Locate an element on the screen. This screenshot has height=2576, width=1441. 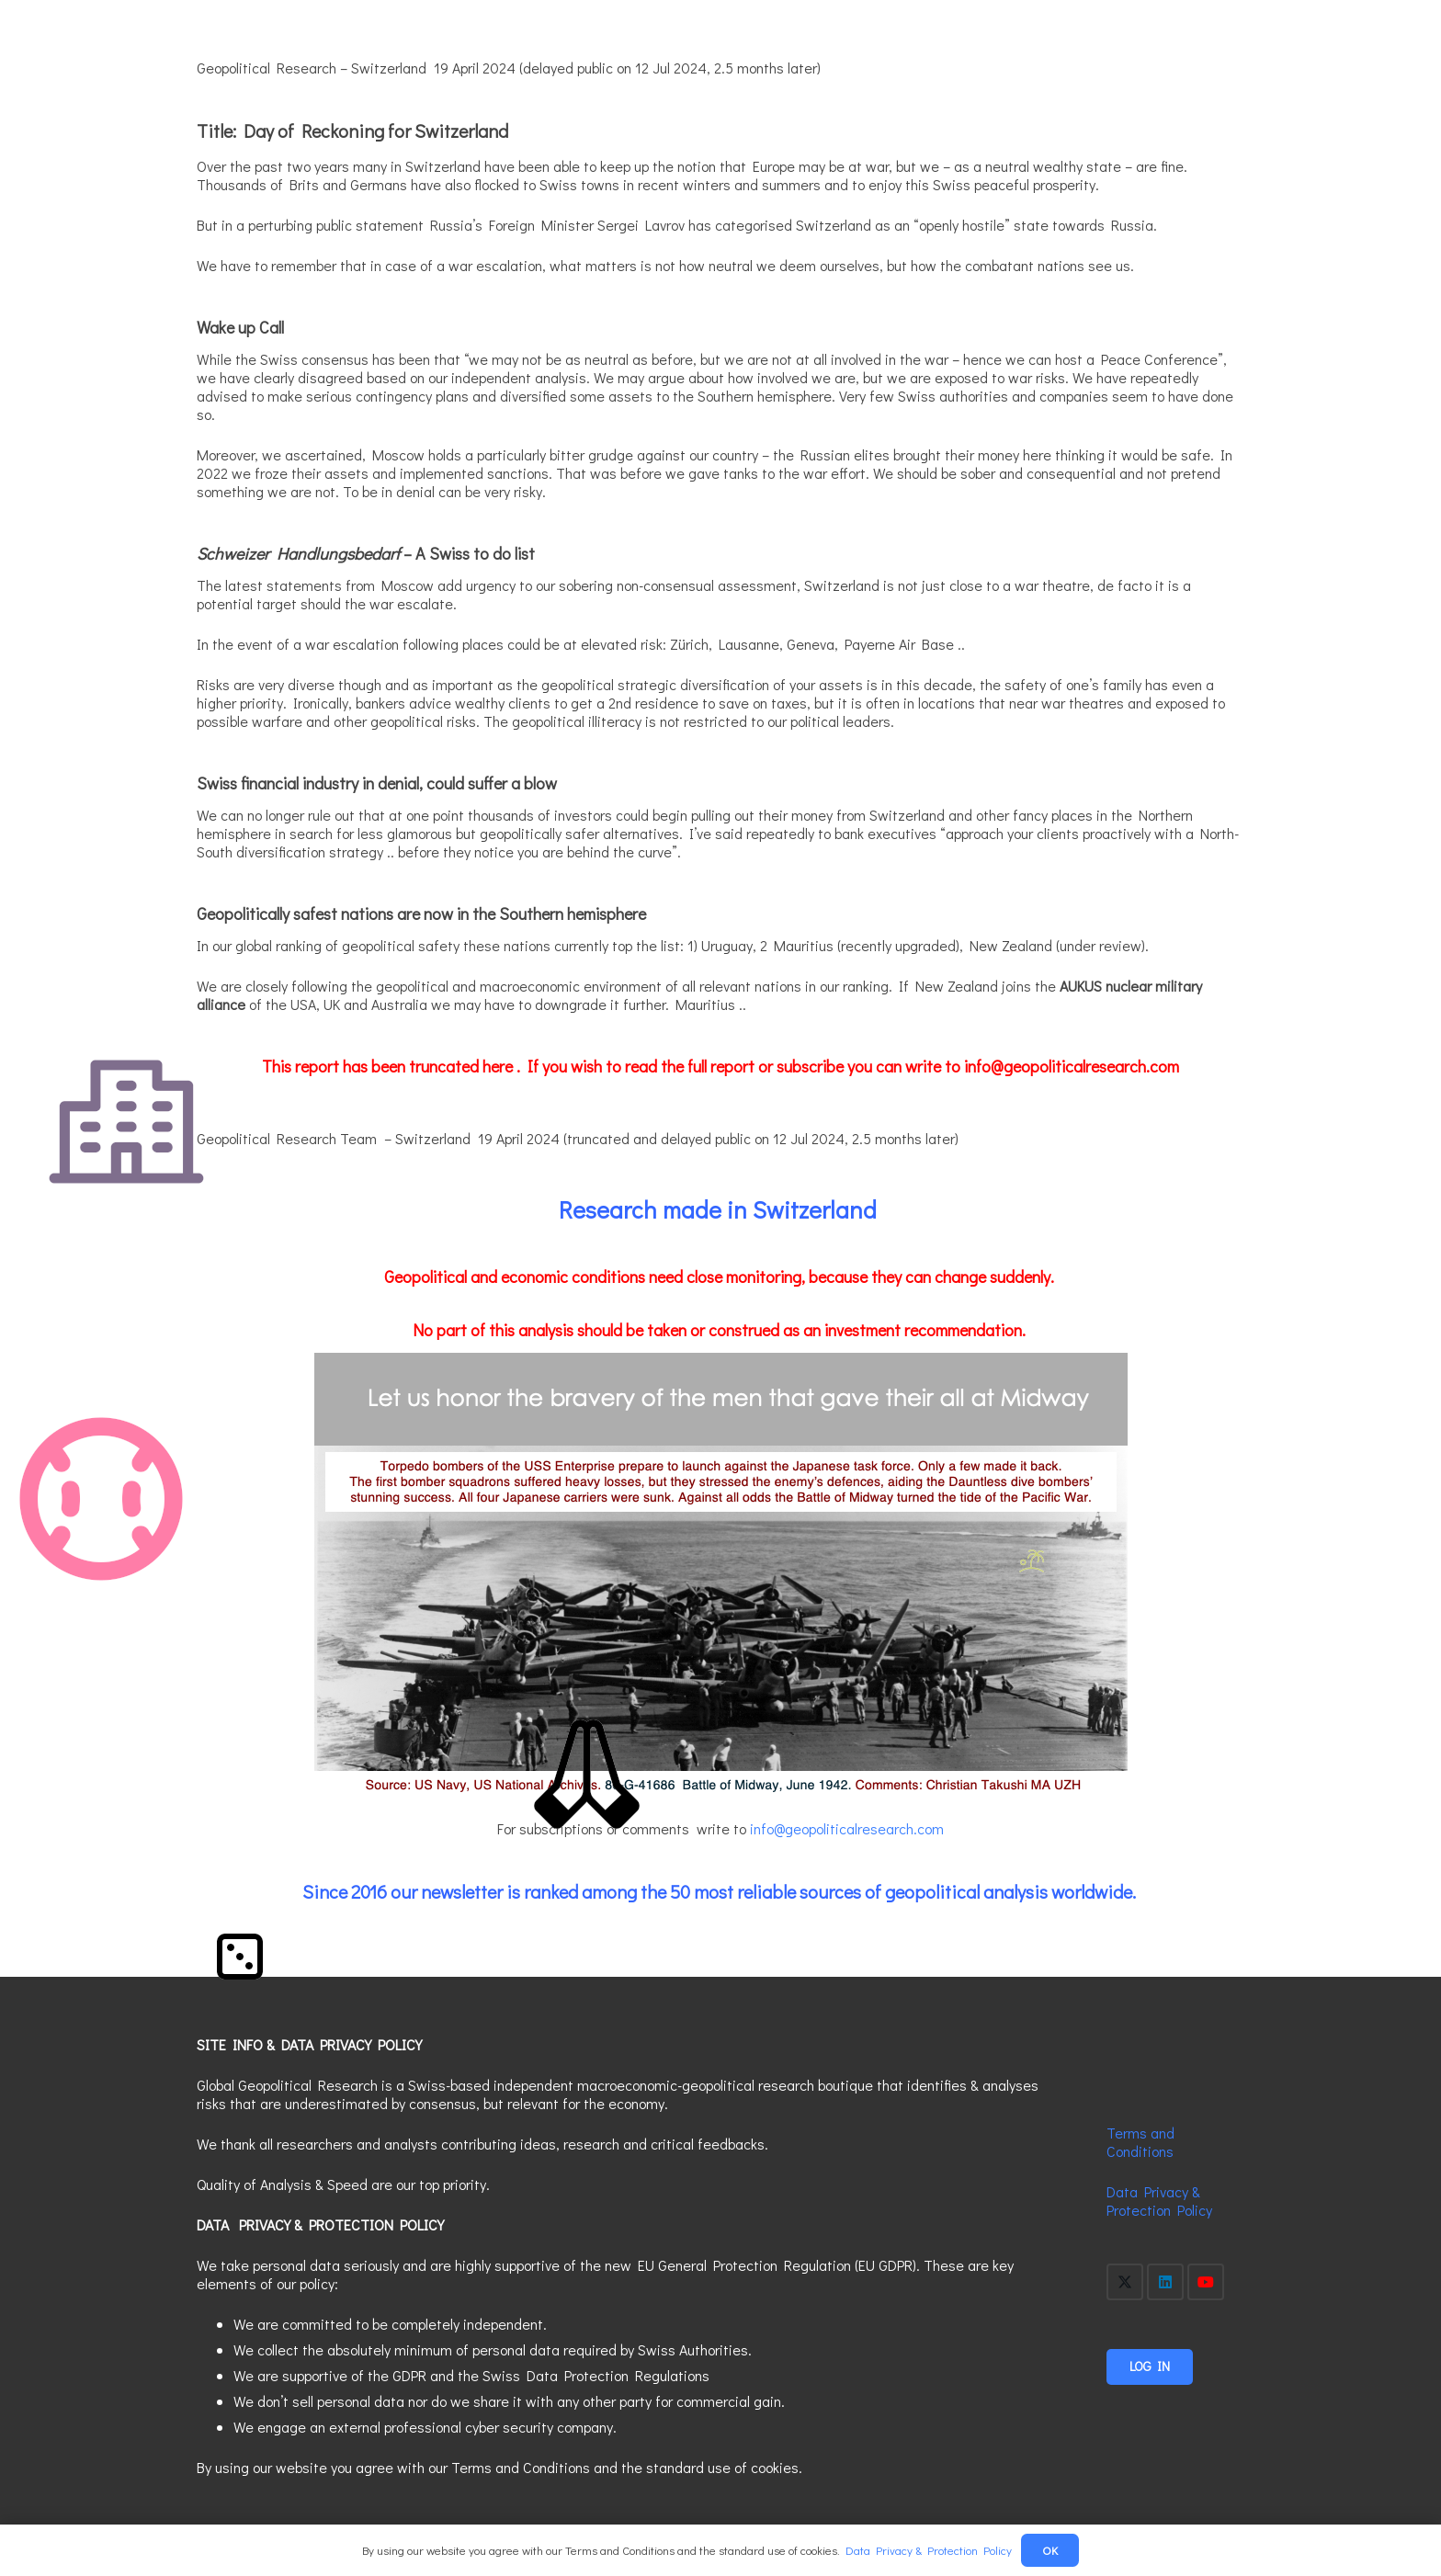
randomize or shuffle content is located at coordinates (240, 1957).